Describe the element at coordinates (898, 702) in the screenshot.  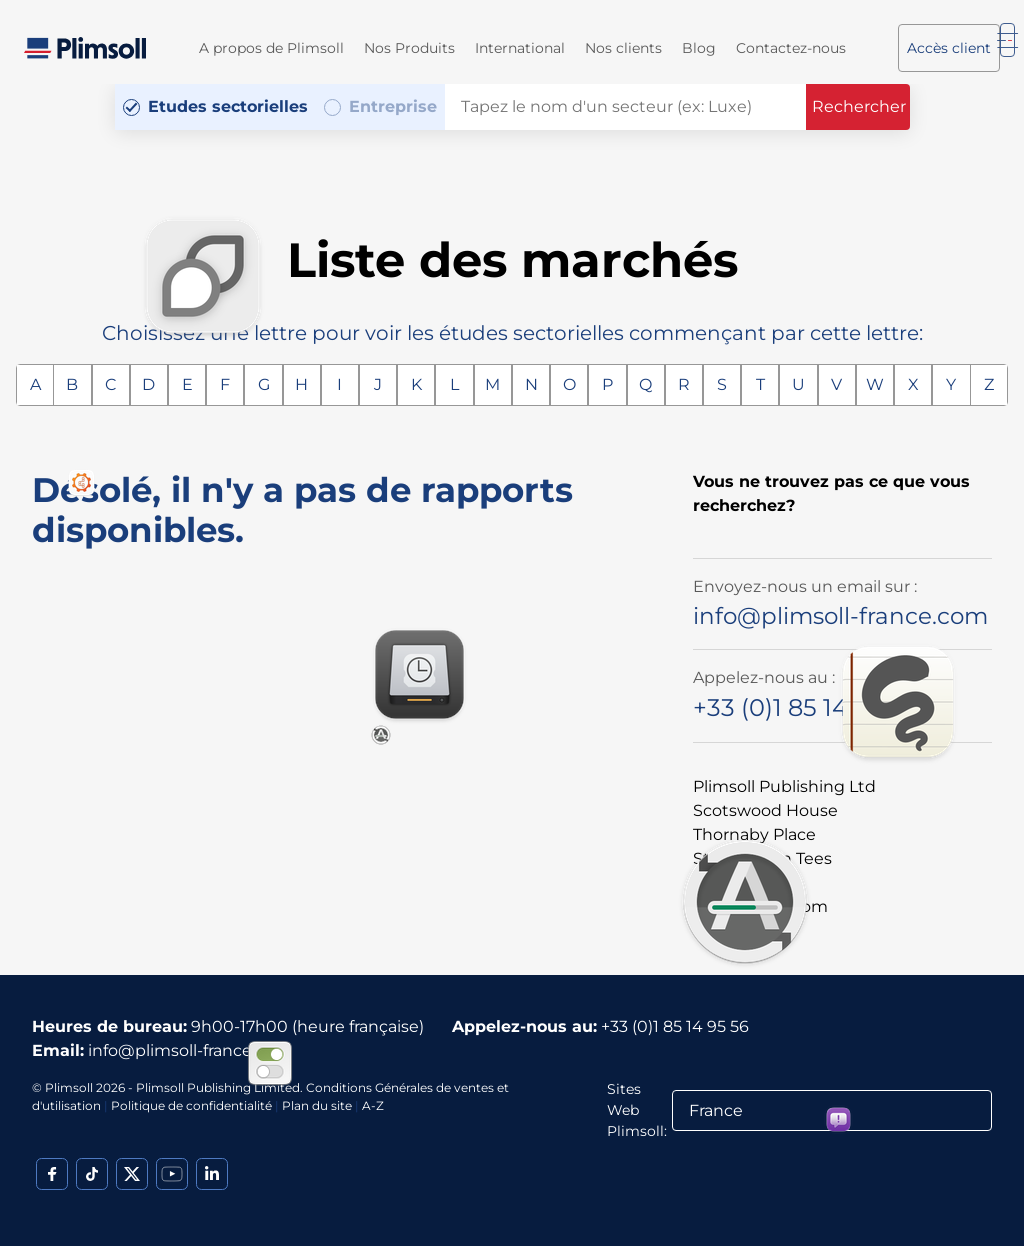
I see `open rnote handwriting and note-taking app` at that location.